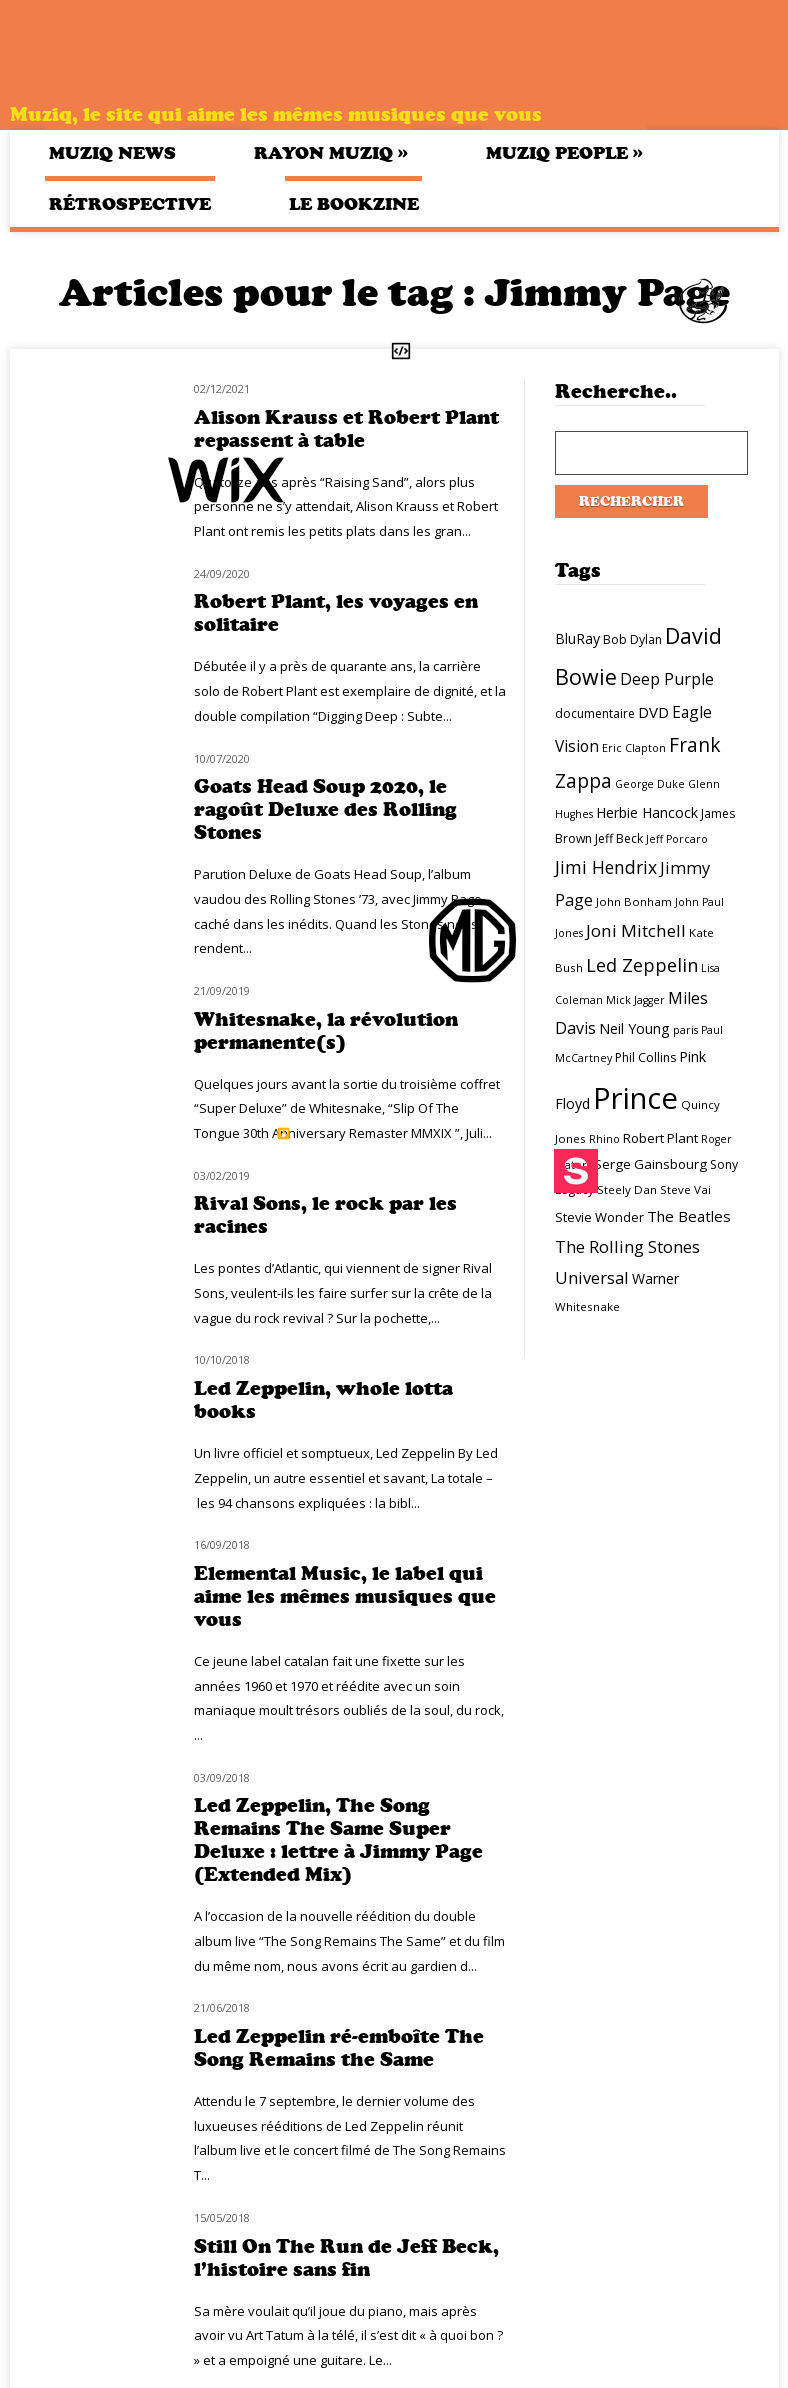  What do you see at coordinates (576, 1171) in the screenshot?
I see `open the sahibinden app` at bounding box center [576, 1171].